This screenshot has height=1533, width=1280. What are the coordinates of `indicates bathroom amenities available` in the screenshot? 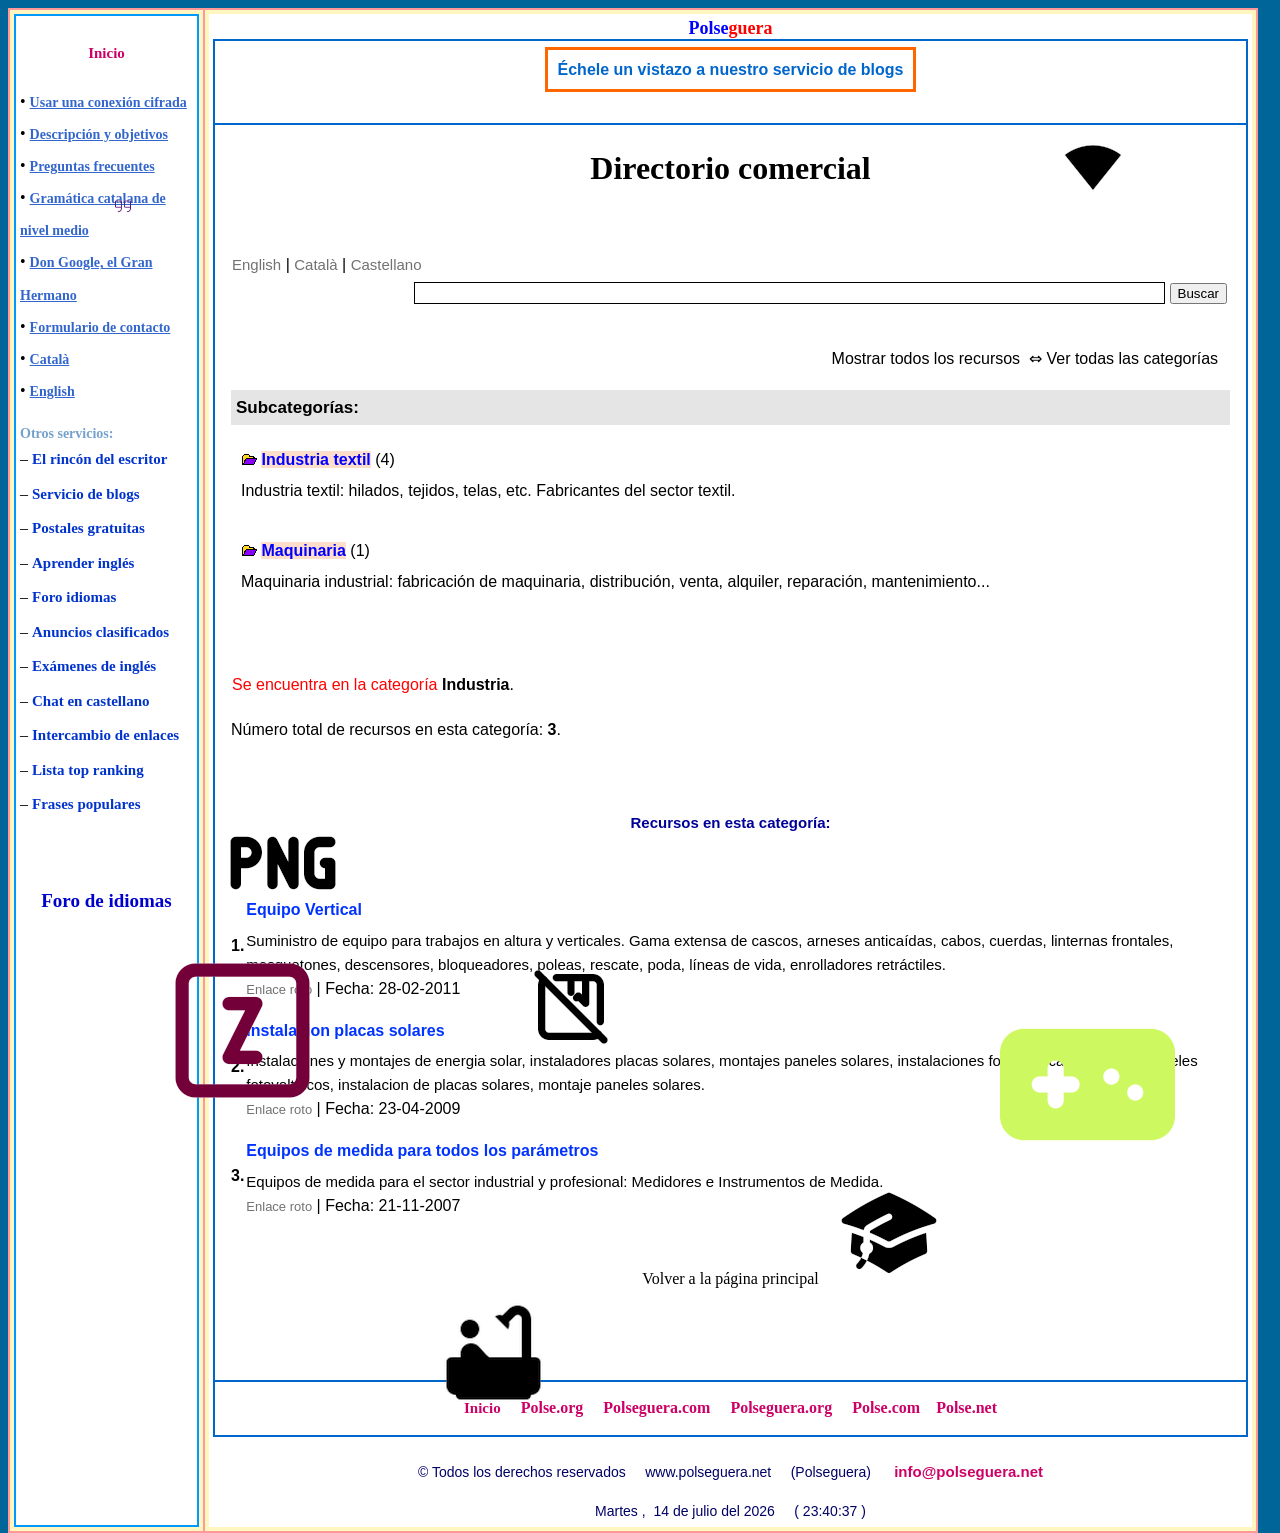 It's located at (493, 1352).